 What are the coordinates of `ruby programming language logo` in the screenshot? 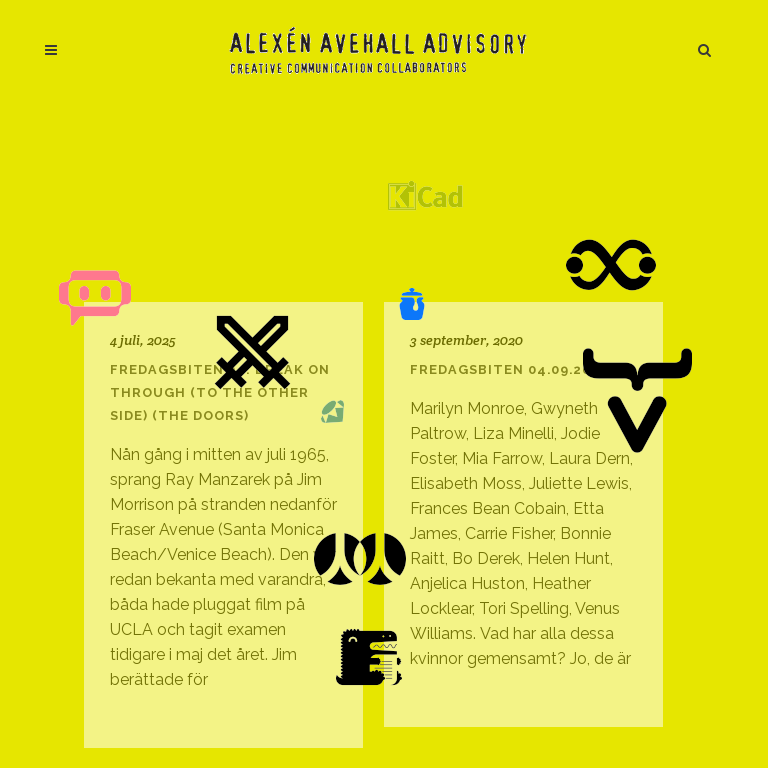 It's located at (332, 411).